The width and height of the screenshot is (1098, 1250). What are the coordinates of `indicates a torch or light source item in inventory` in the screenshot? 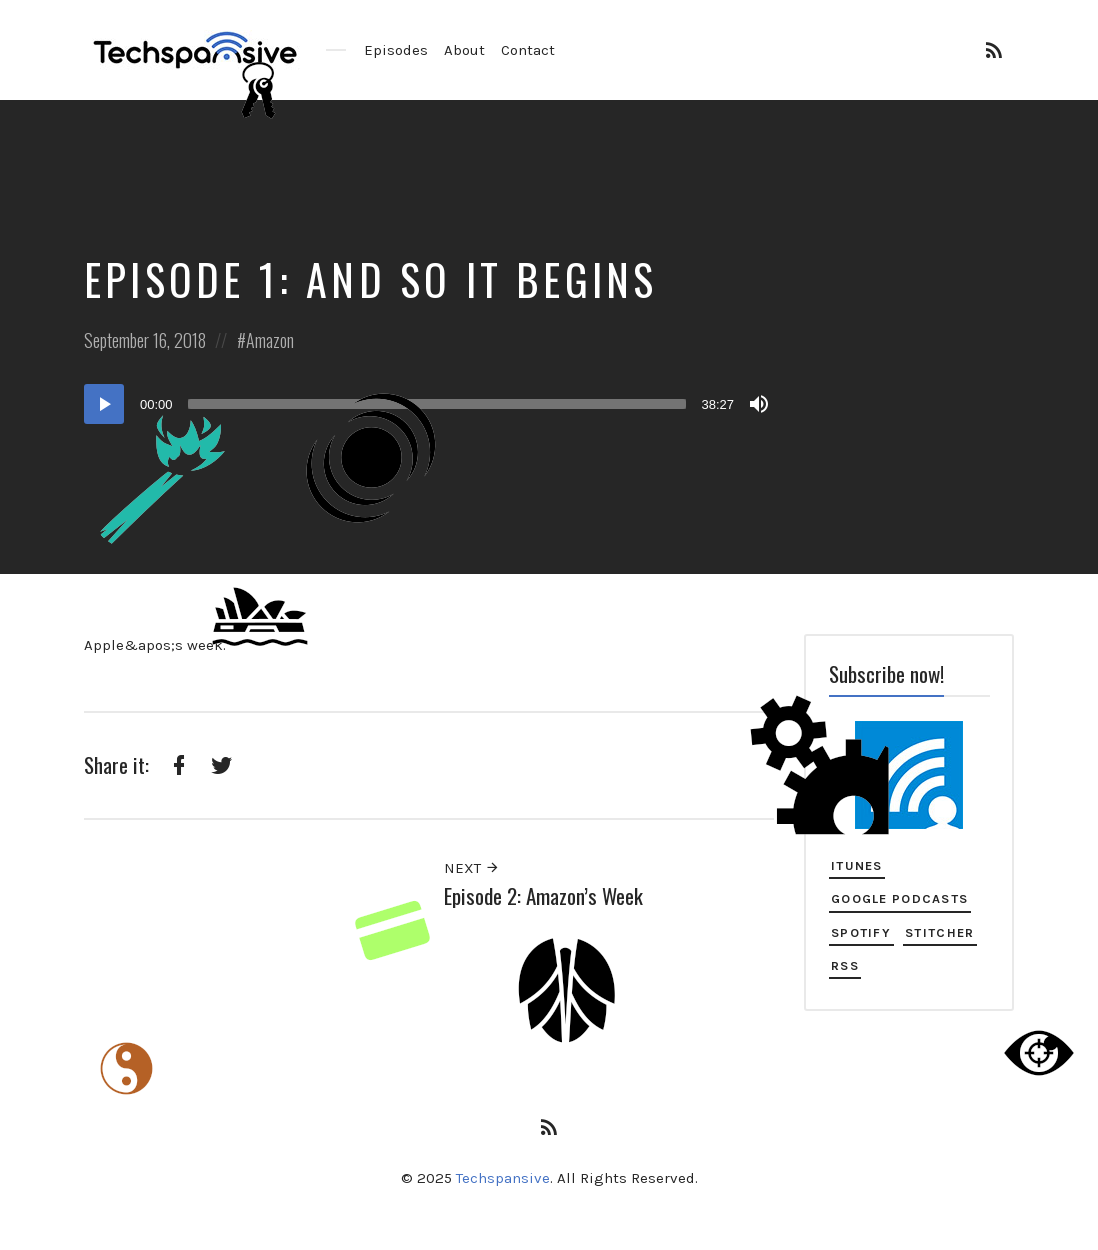 It's located at (162, 479).